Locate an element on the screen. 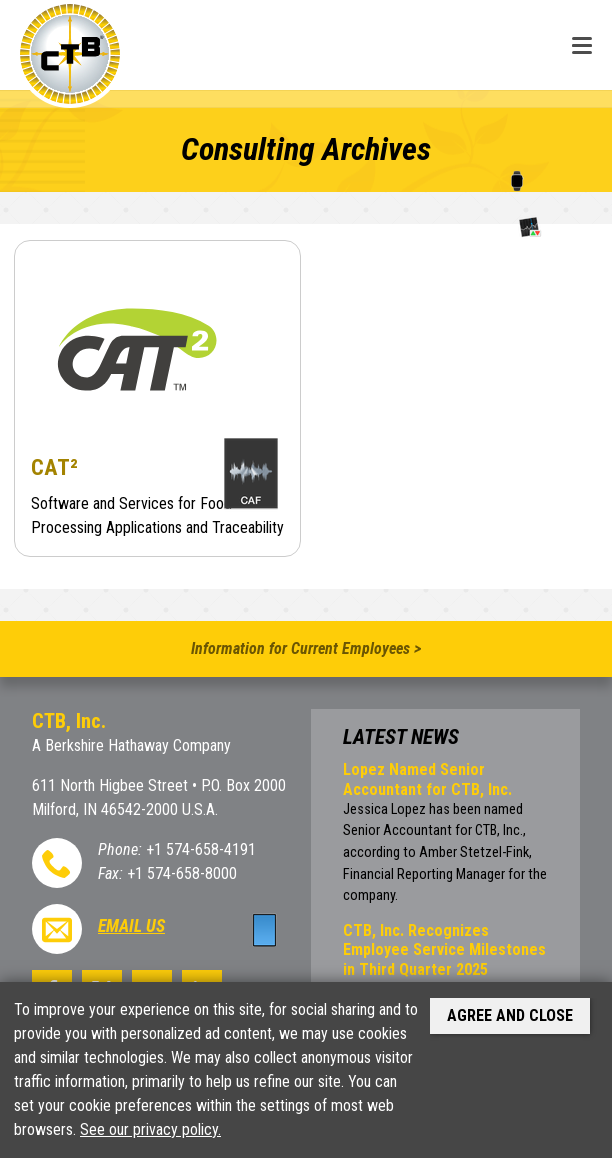  a core audio format (.caf) file in GarageBand is located at coordinates (251, 475).